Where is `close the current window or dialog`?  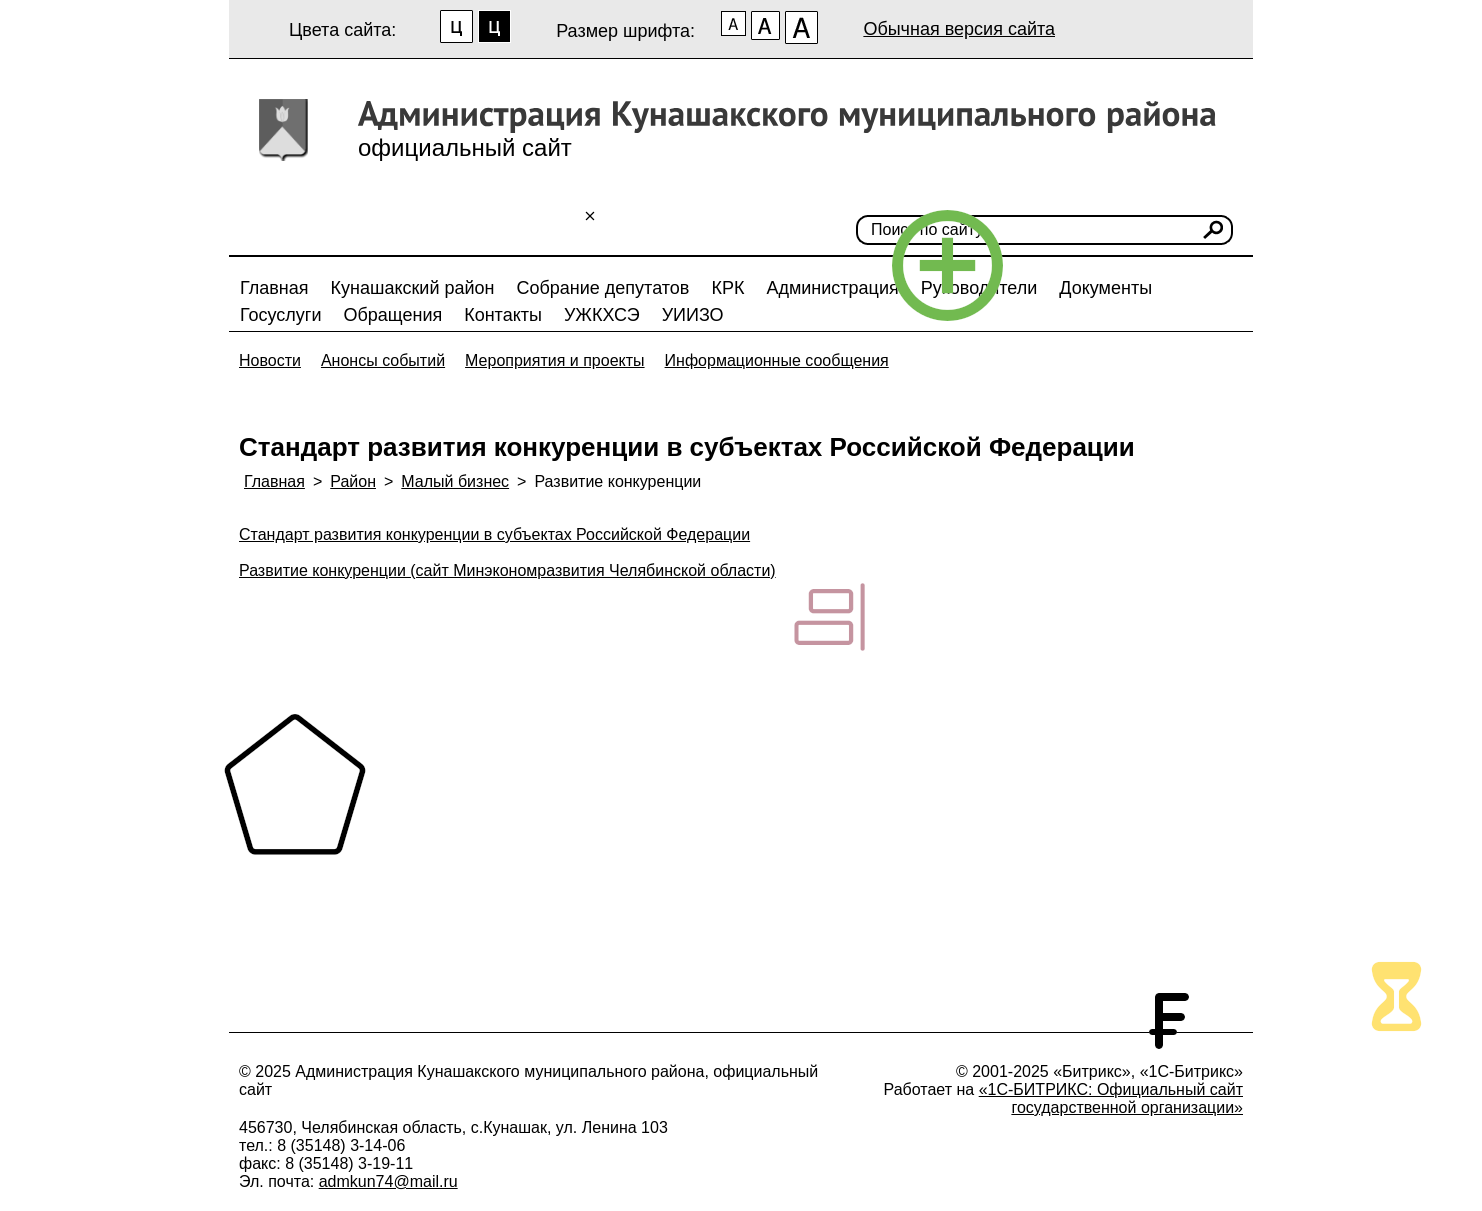
close the current window or dialog is located at coordinates (590, 216).